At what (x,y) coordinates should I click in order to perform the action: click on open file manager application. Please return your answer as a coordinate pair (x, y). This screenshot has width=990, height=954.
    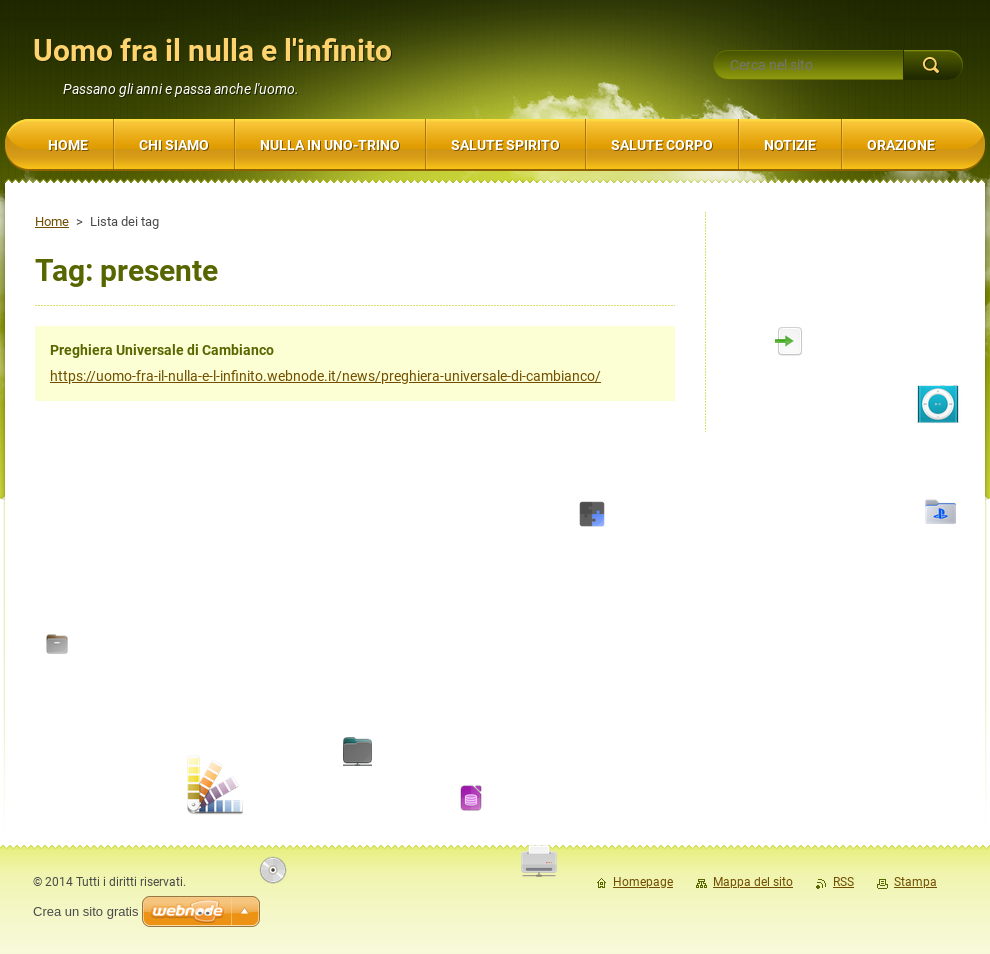
    Looking at the image, I should click on (57, 644).